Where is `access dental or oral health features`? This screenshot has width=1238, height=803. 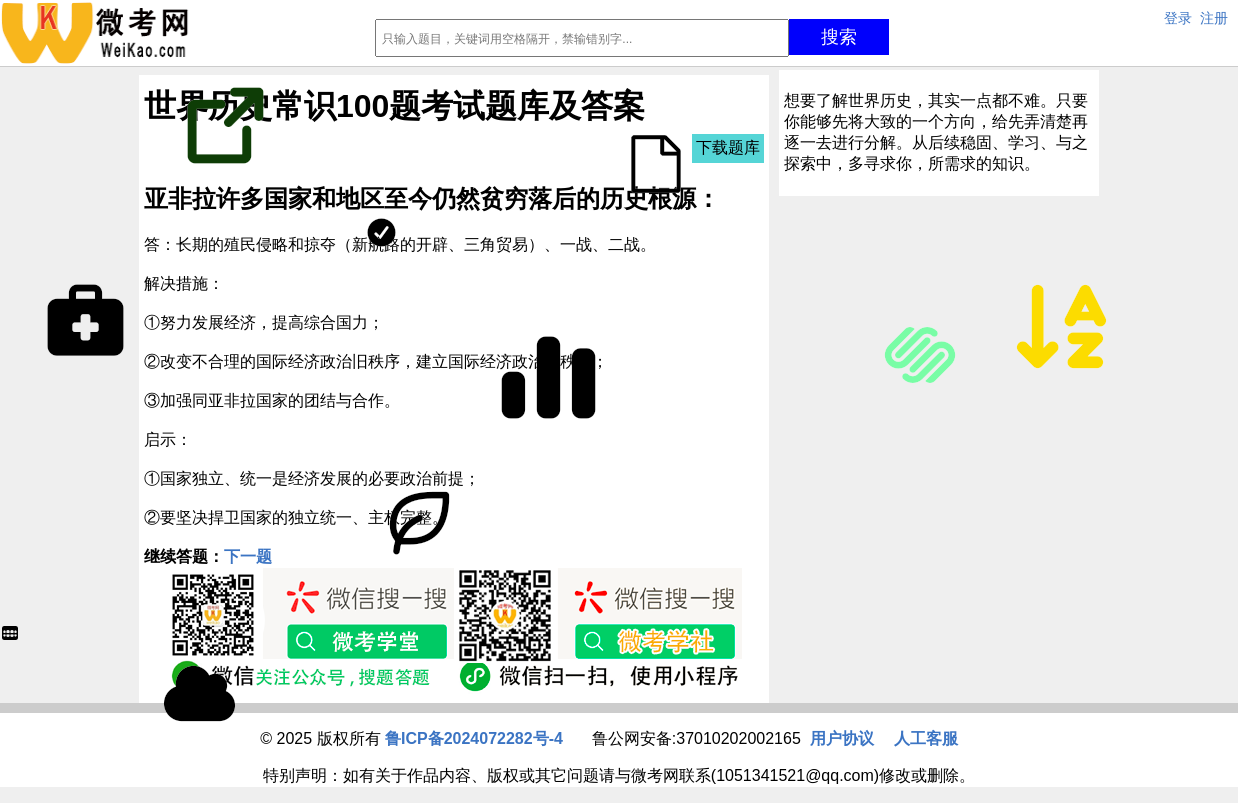
access dental or oral health features is located at coordinates (10, 633).